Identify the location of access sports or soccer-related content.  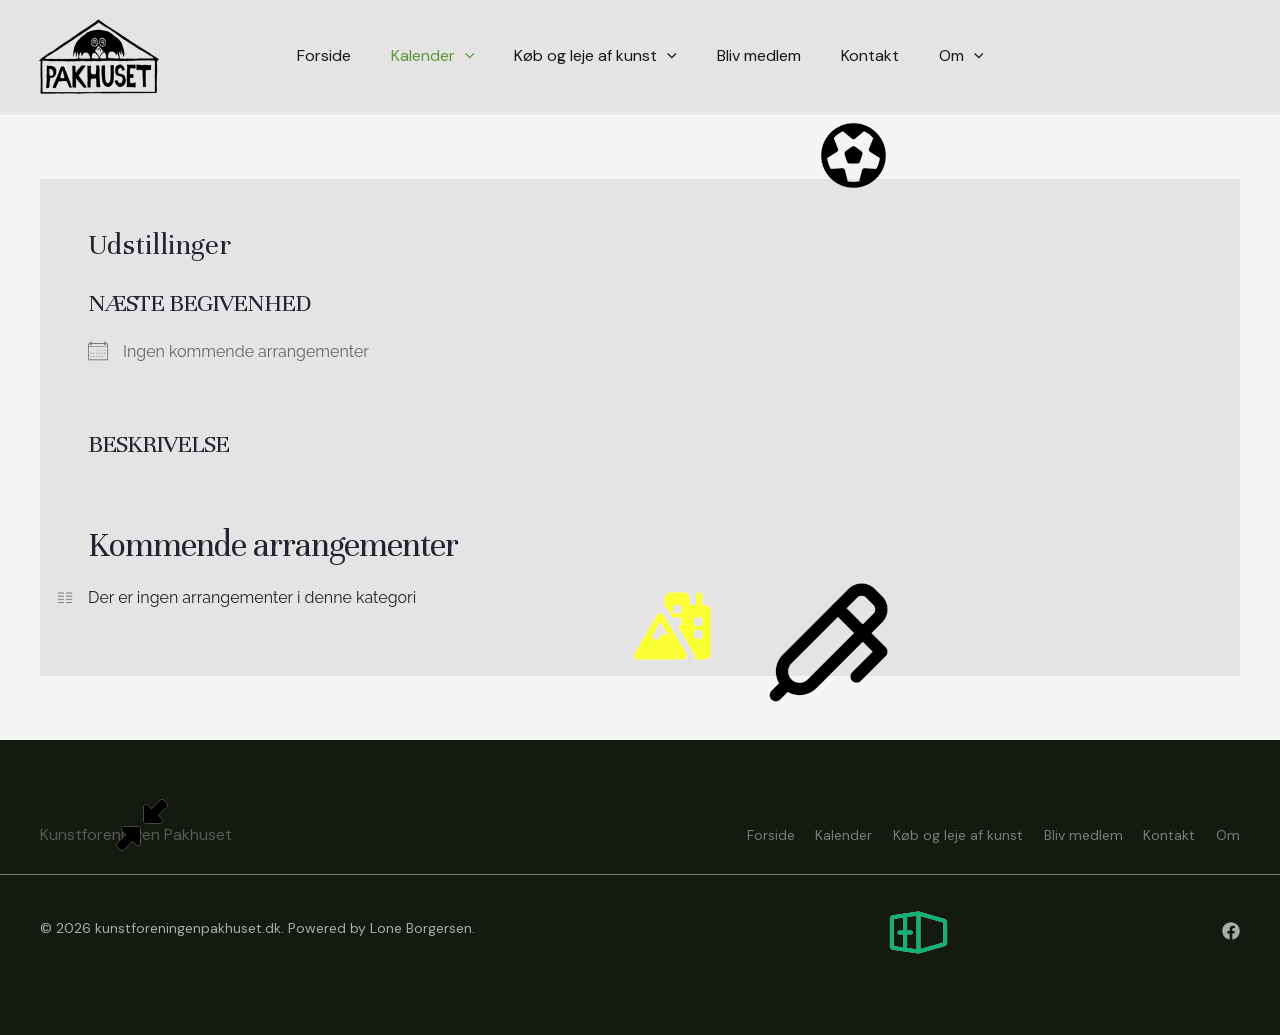
(853, 155).